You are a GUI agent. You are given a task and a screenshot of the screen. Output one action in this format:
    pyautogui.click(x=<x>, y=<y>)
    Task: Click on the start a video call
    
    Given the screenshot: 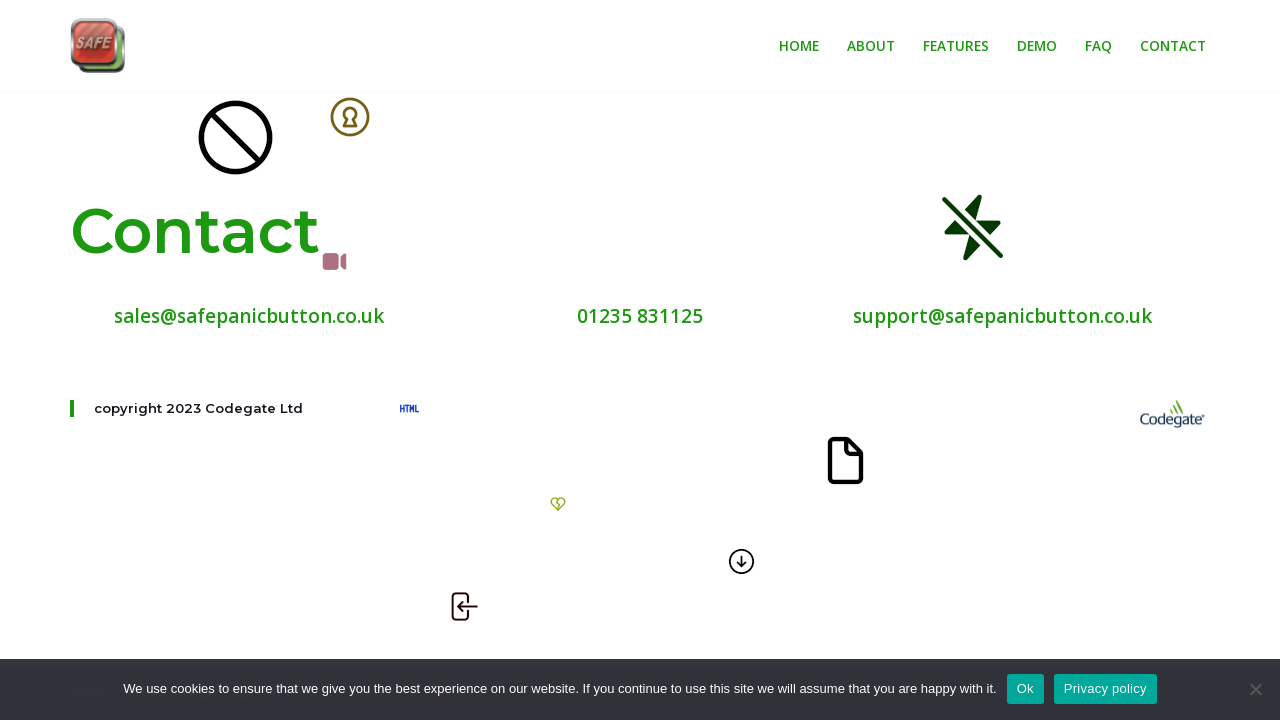 What is the action you would take?
    pyautogui.click(x=334, y=261)
    